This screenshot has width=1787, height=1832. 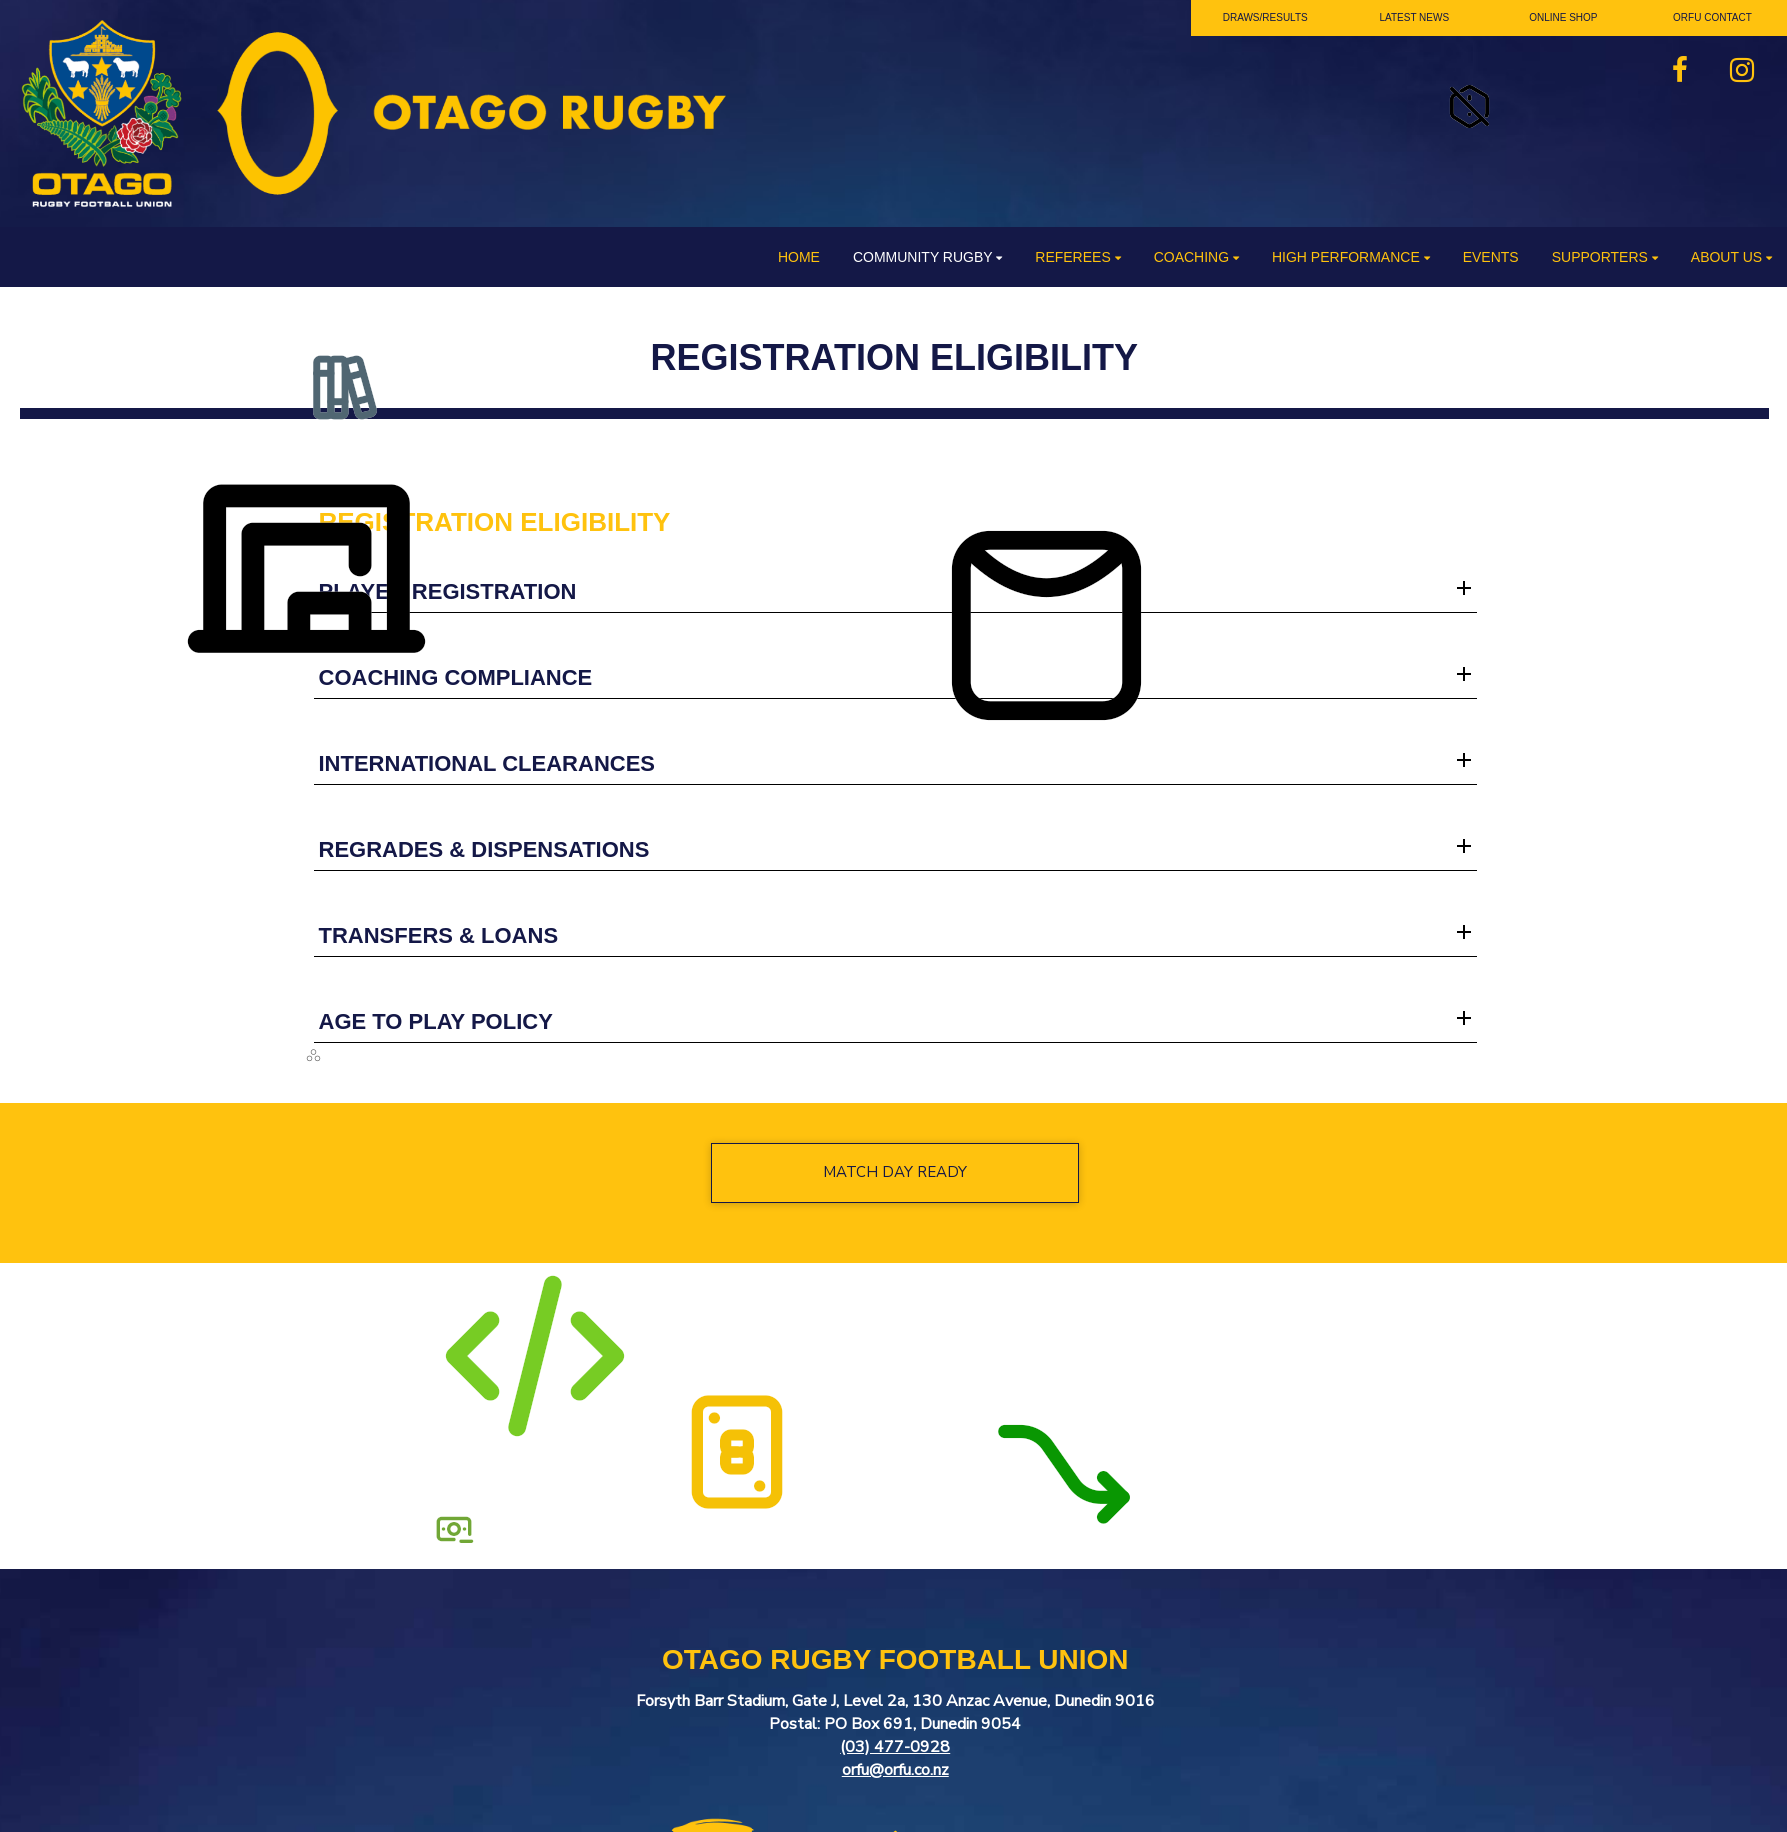 I want to click on view or edit source code, so click(x=535, y=1356).